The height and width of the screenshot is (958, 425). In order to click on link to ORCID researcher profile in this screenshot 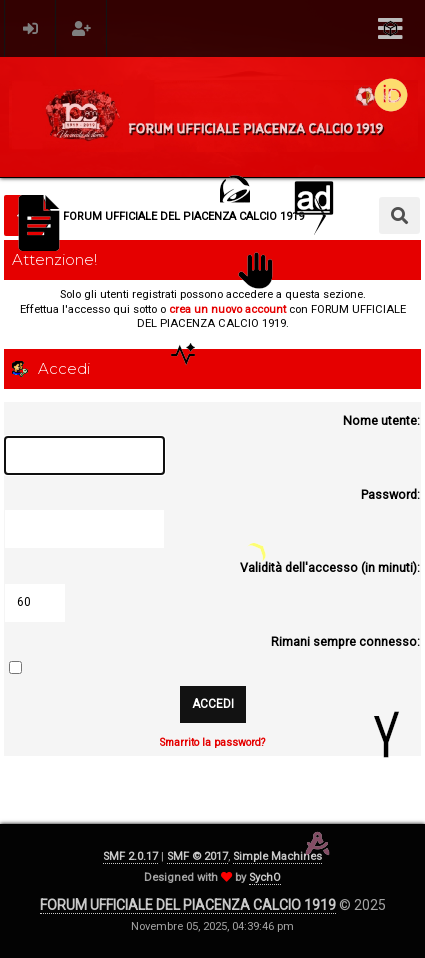, I will do `click(391, 95)`.